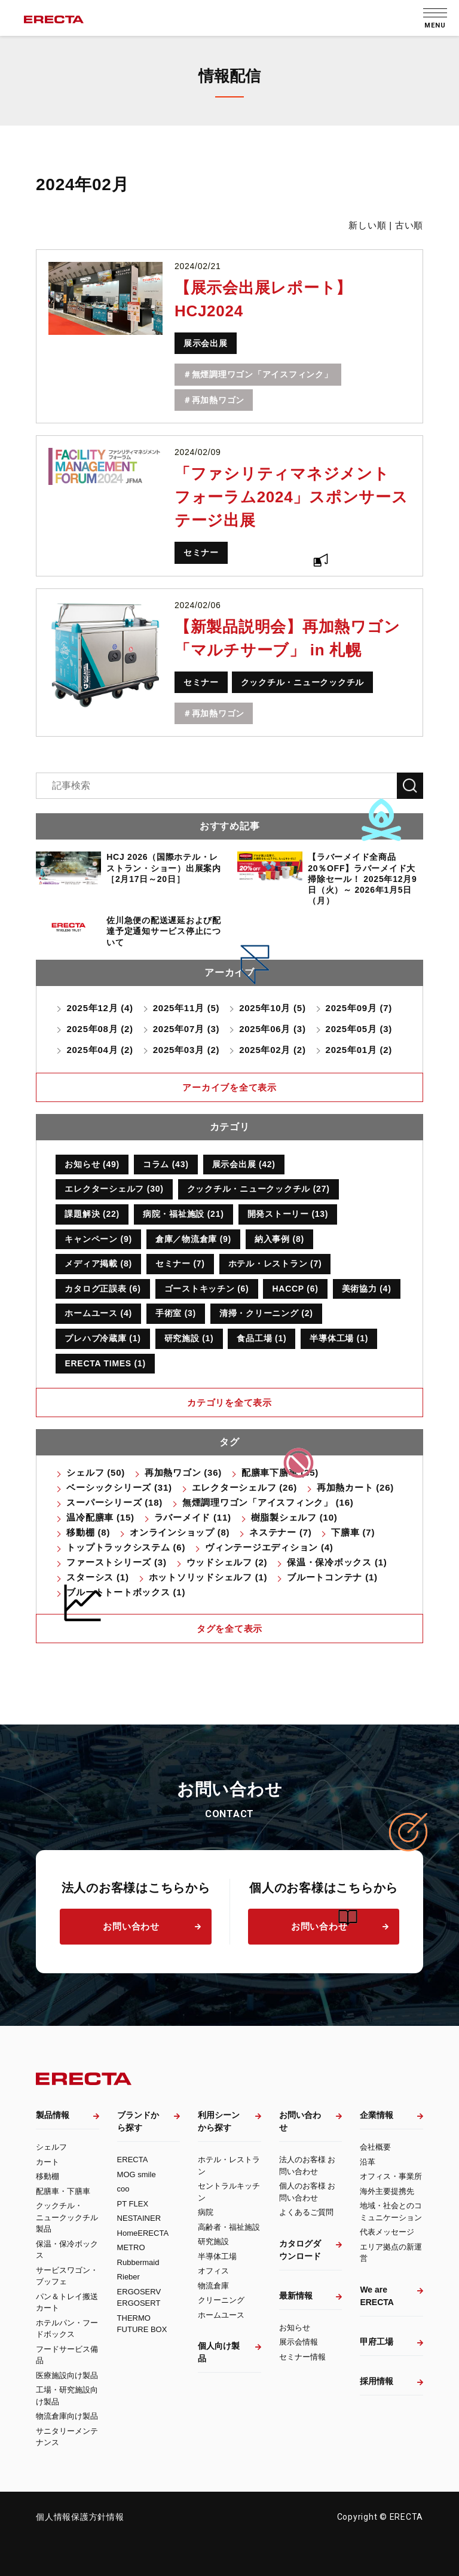  What do you see at coordinates (82, 1606) in the screenshot?
I see `view analytics or performance metrics` at bounding box center [82, 1606].